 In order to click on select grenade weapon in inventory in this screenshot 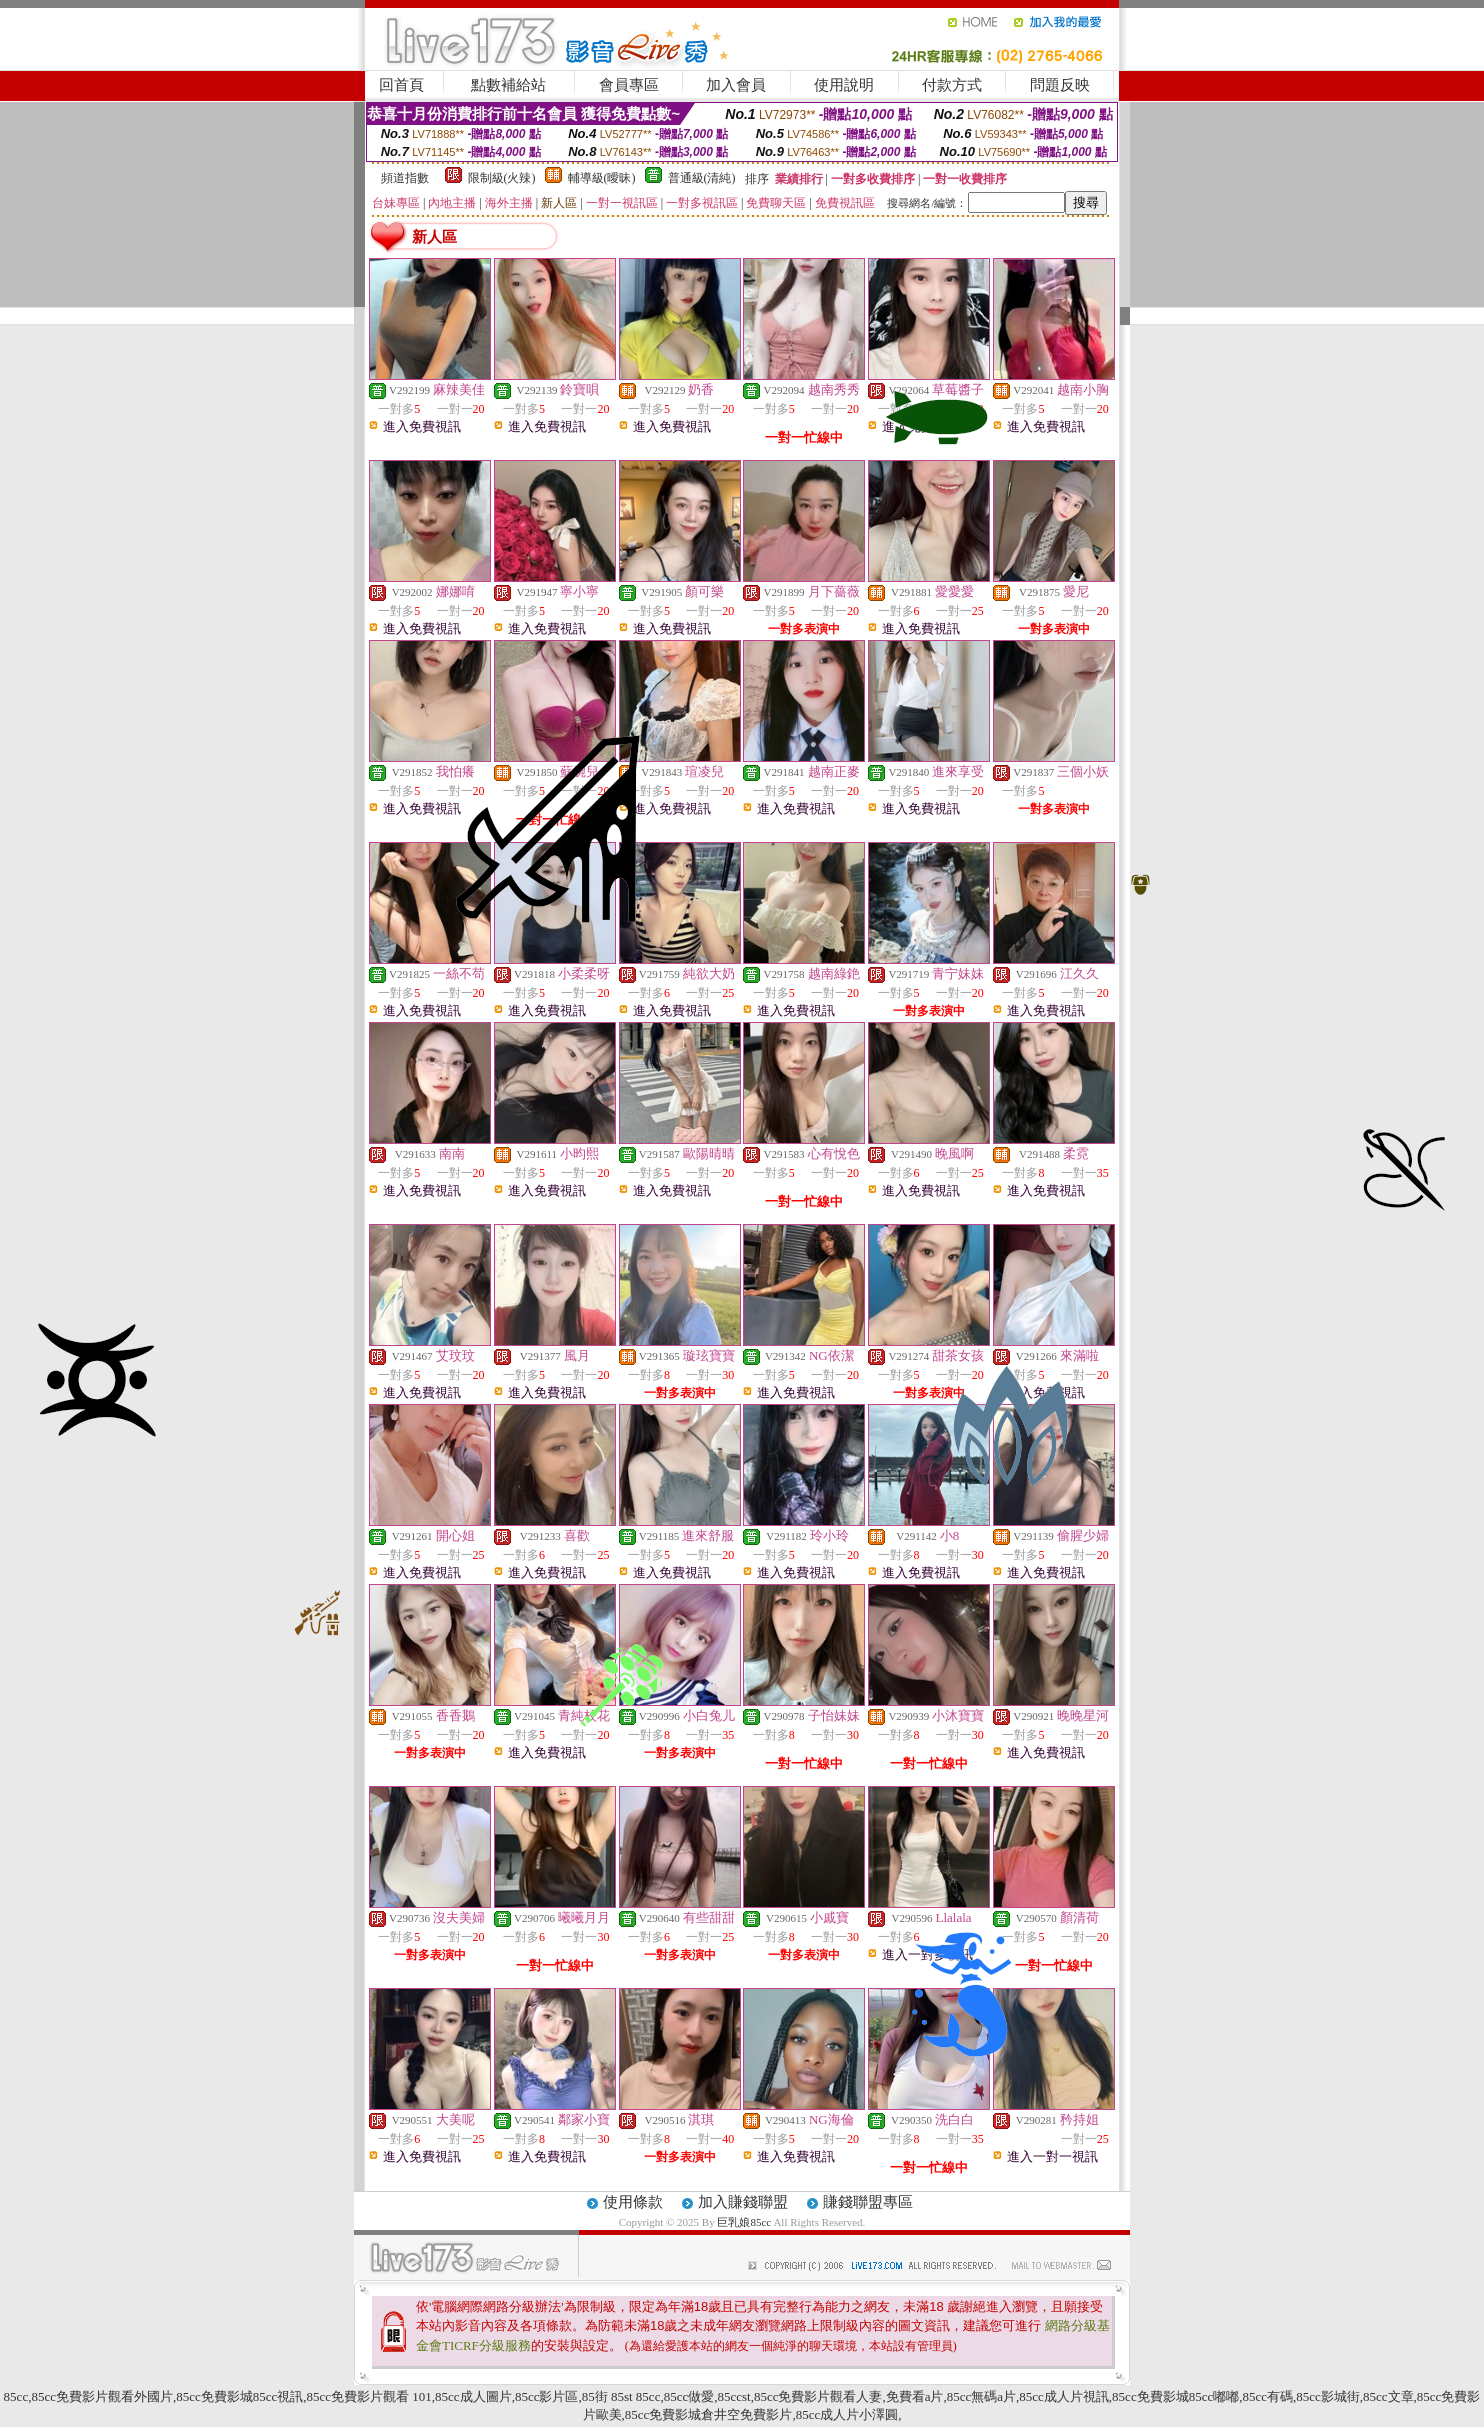, I will do `click(621, 1685)`.